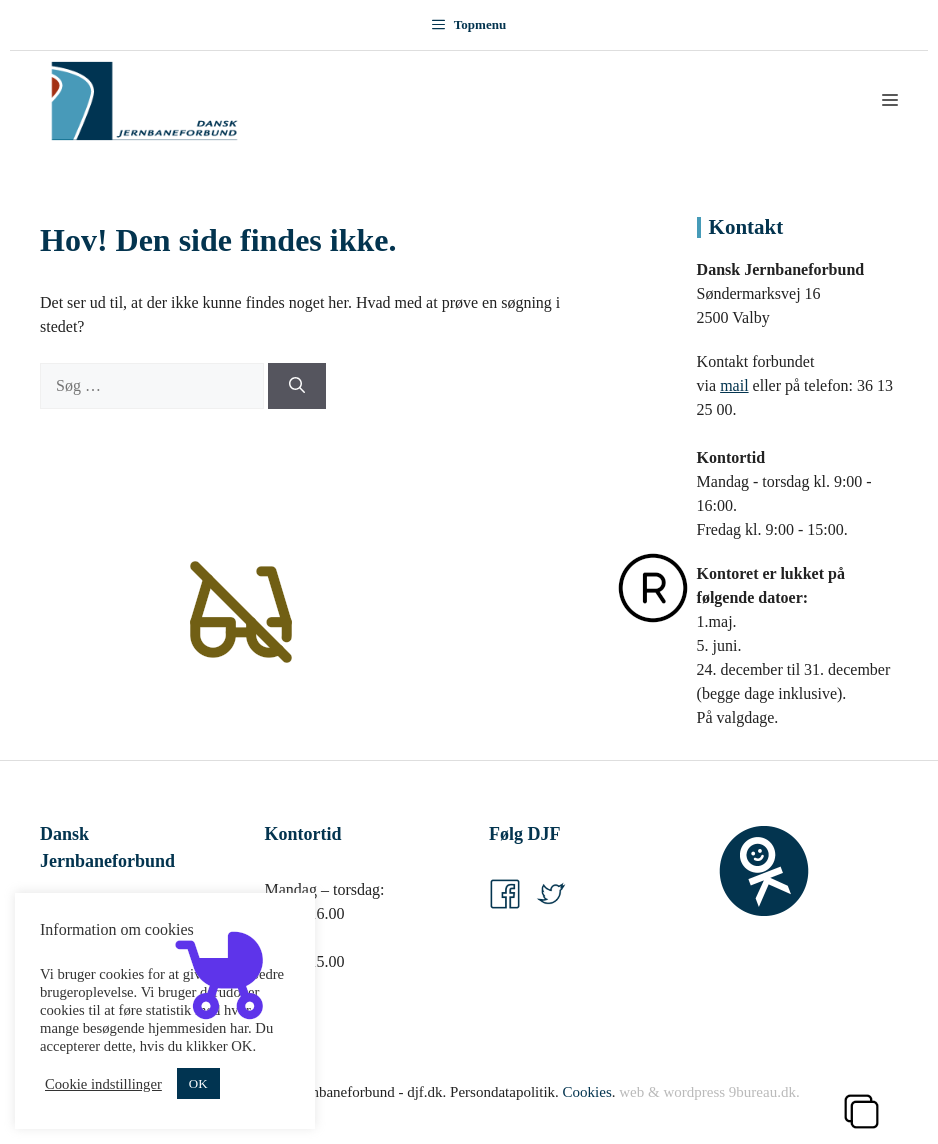  Describe the element at coordinates (861, 1111) in the screenshot. I see `copy to clipboard` at that location.